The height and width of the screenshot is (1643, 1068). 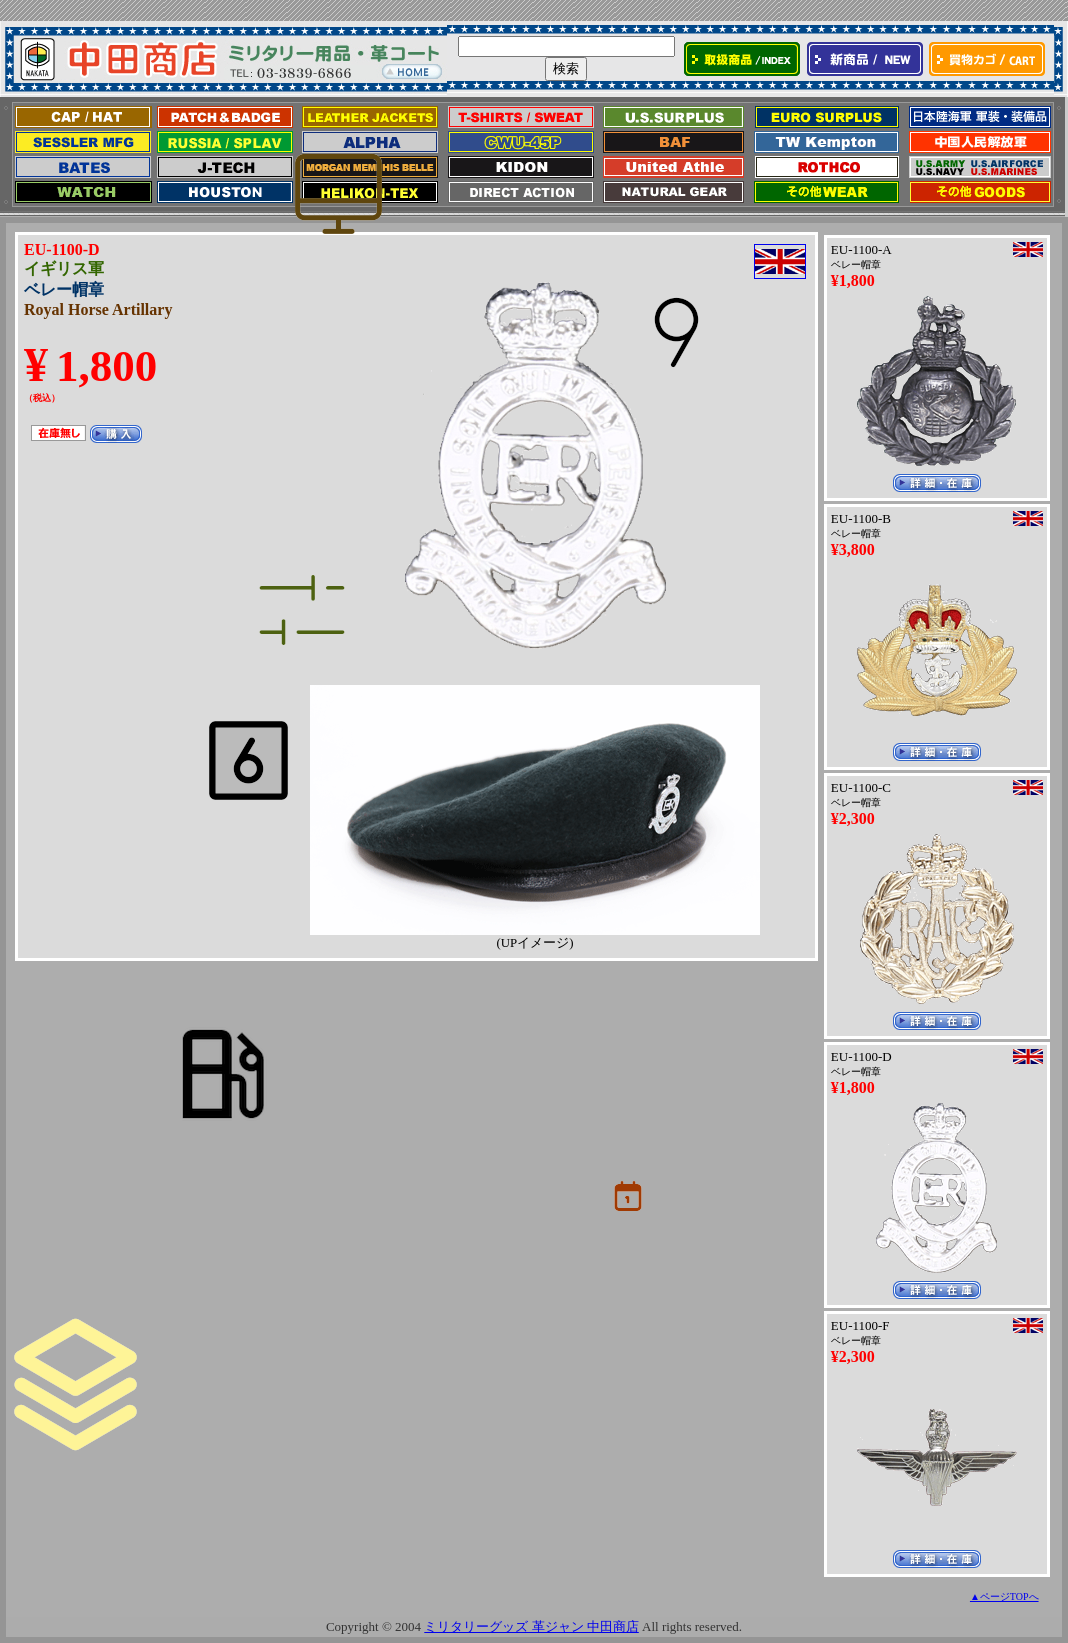 I want to click on adjust settings or preferences, so click(x=302, y=610).